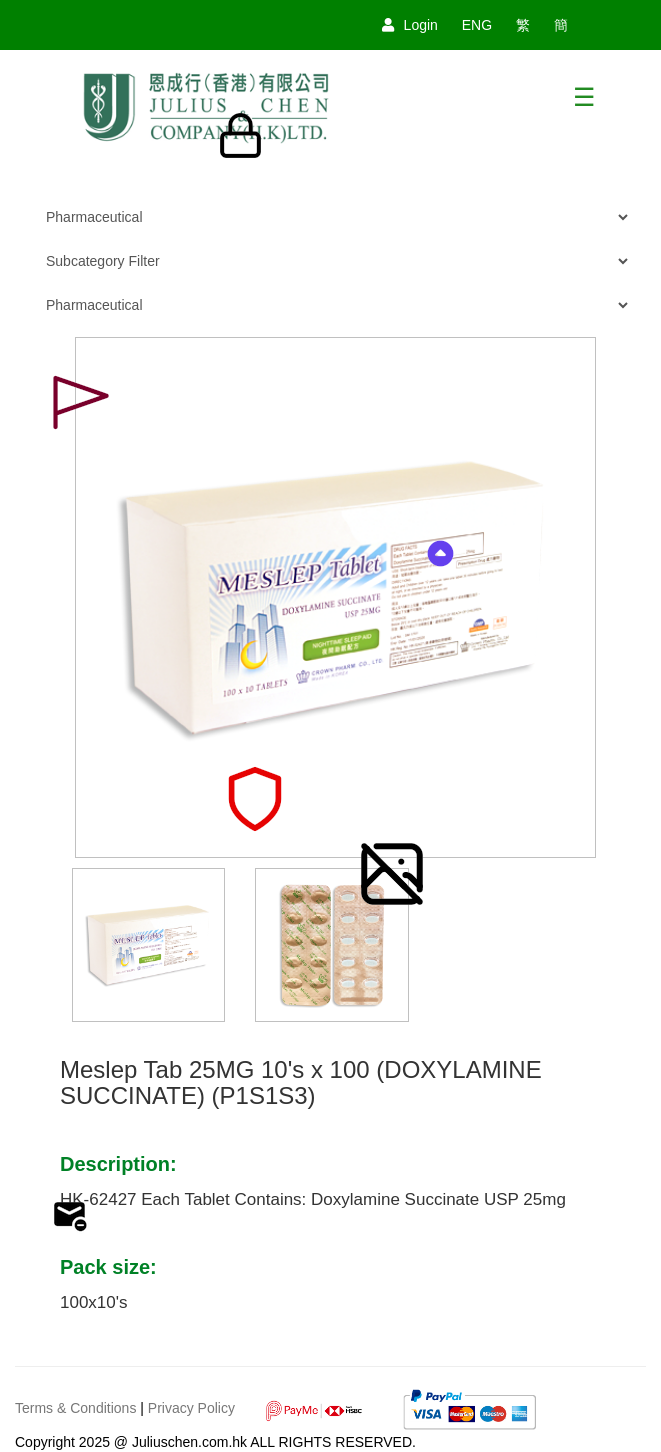 Image resolution: width=661 pixels, height=1452 pixels. I want to click on flag or mark an item for follow-up, so click(75, 402).